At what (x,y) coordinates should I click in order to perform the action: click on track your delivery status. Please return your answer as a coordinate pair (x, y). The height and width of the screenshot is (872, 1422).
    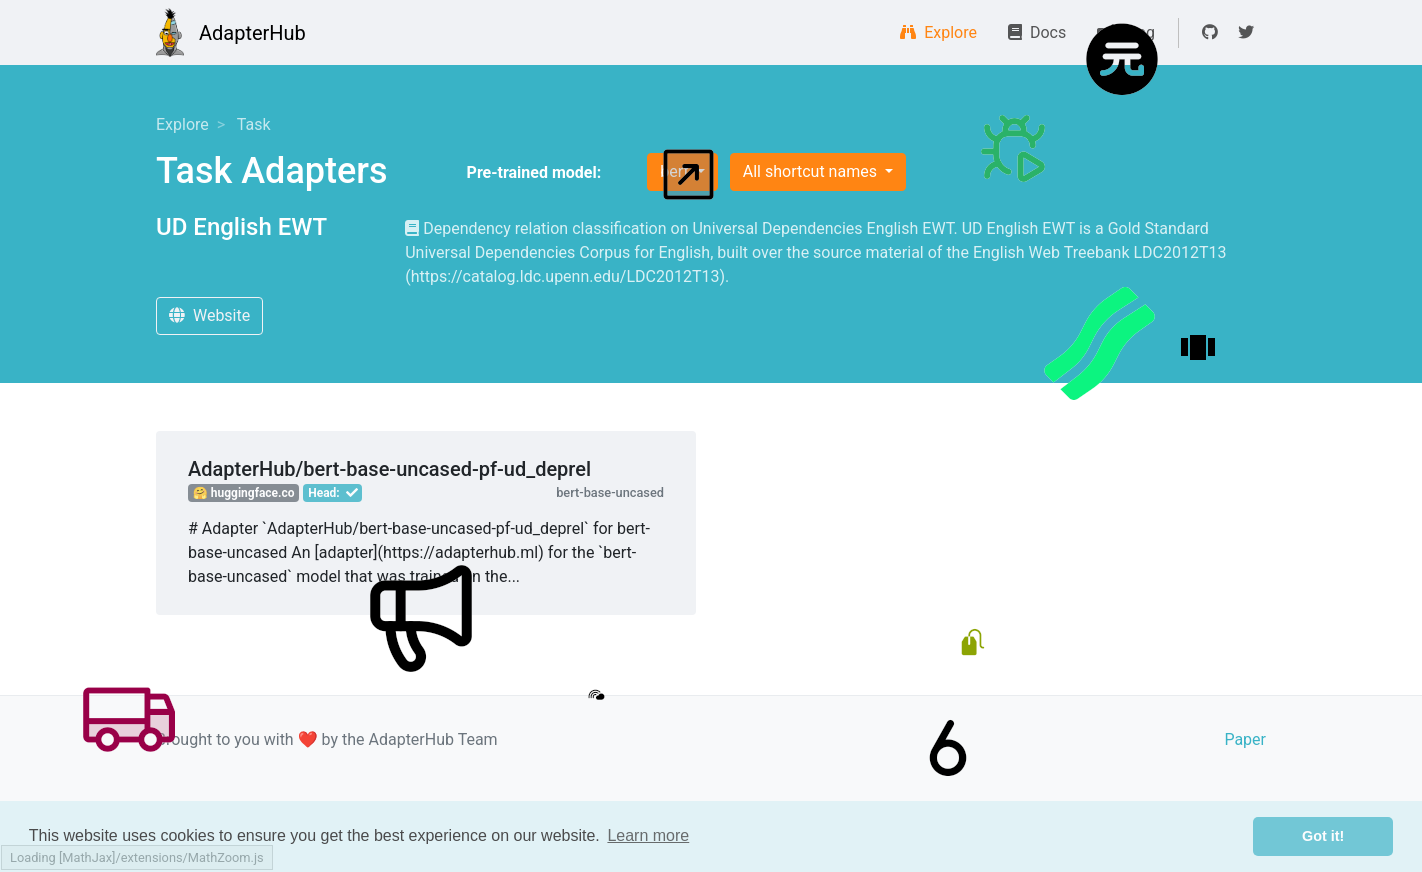
    Looking at the image, I should click on (126, 715).